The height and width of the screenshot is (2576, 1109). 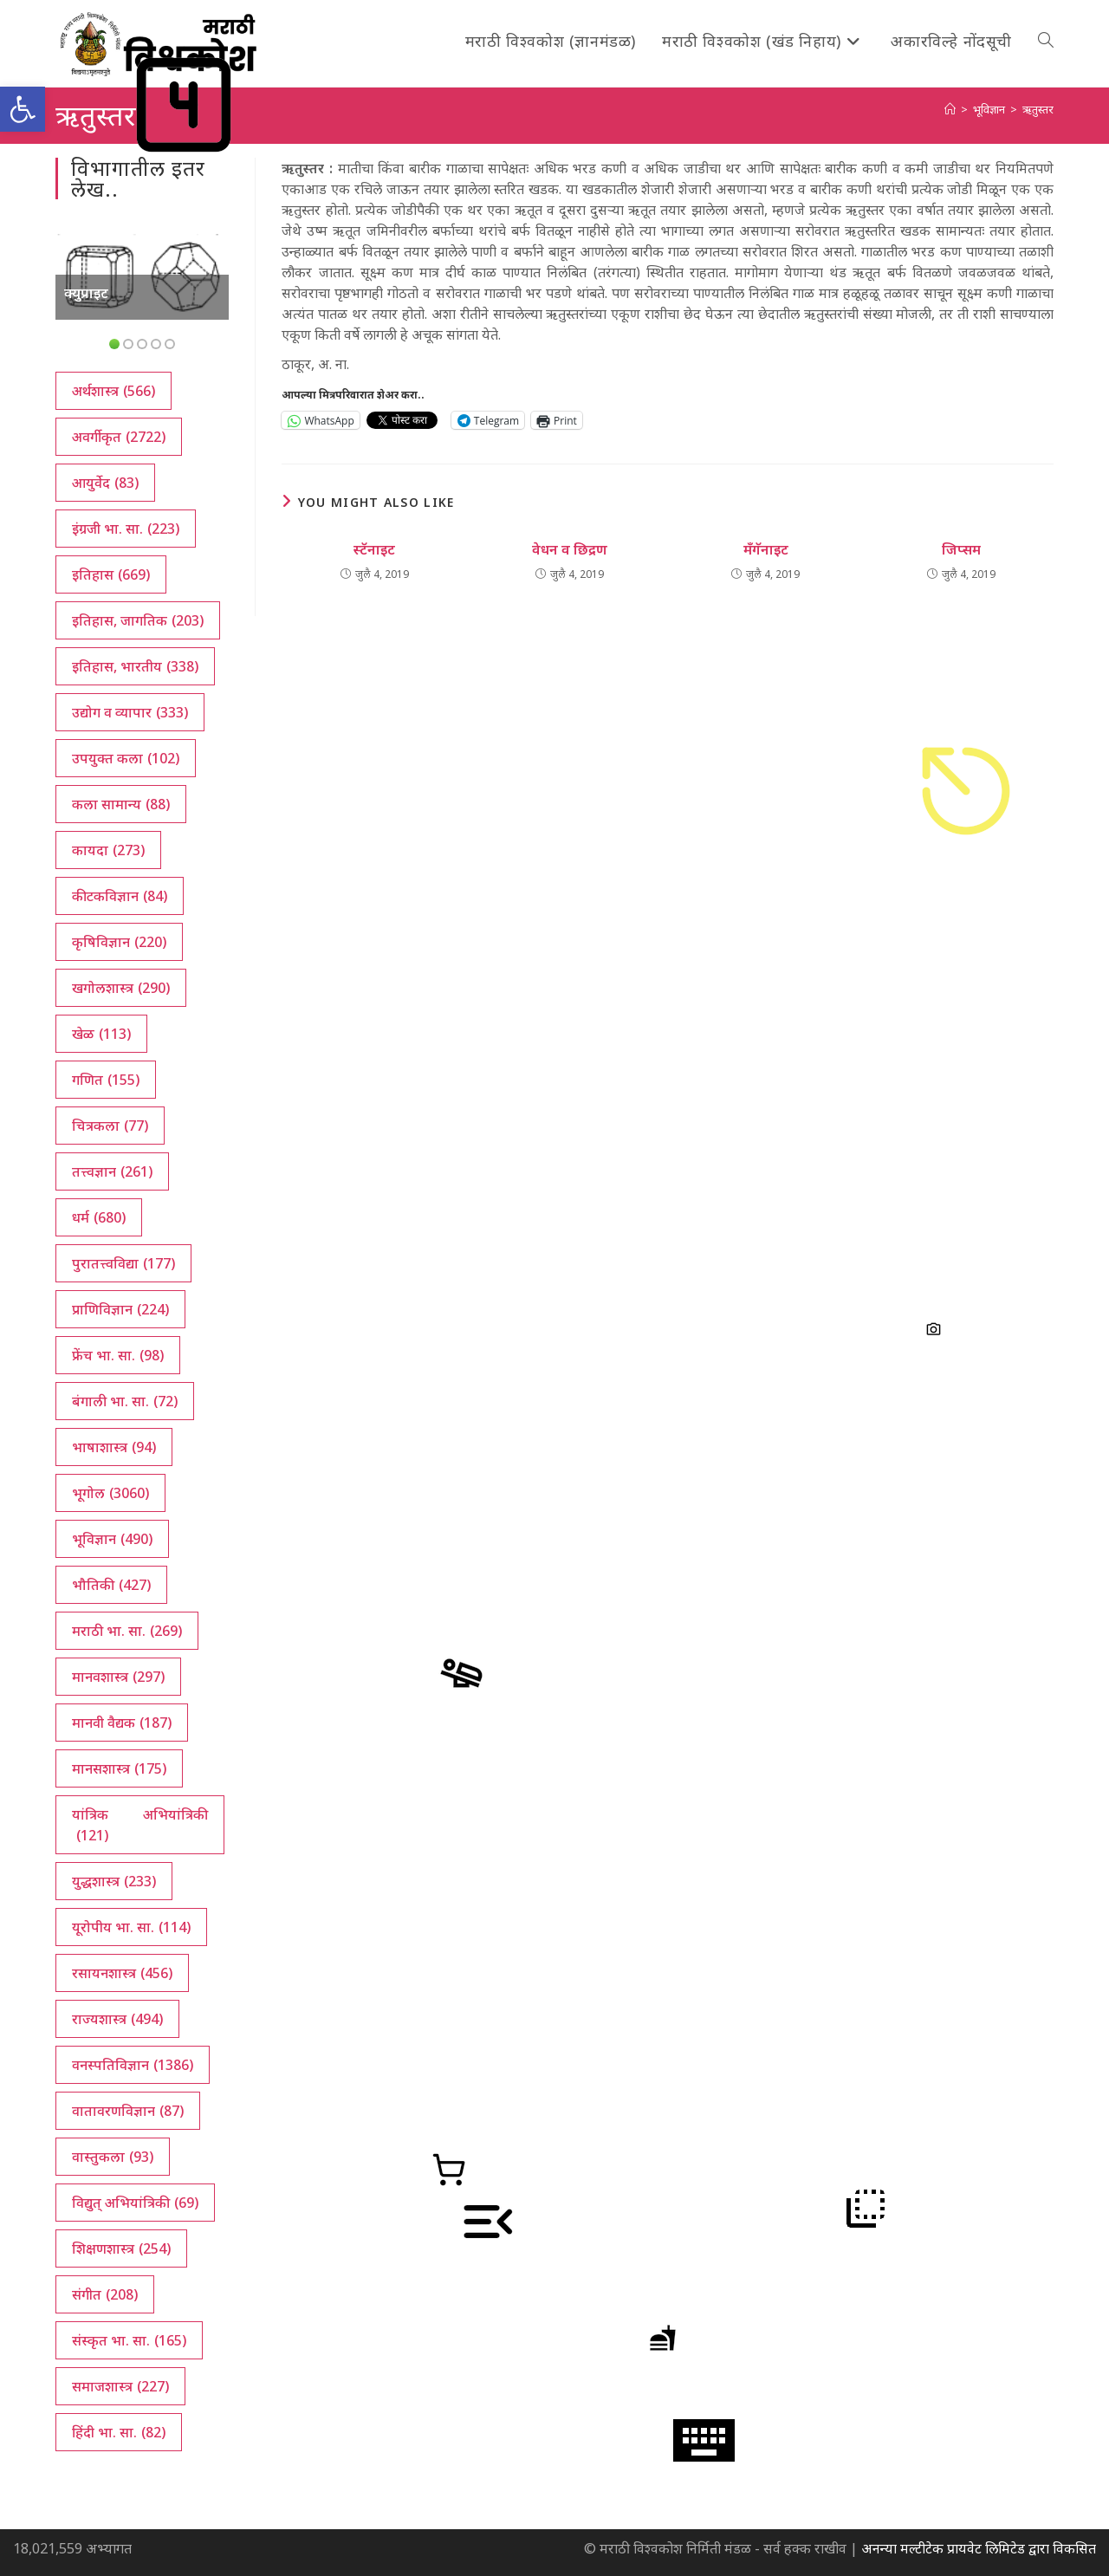 I want to click on find nearby fast food restaurants, so click(x=663, y=2338).